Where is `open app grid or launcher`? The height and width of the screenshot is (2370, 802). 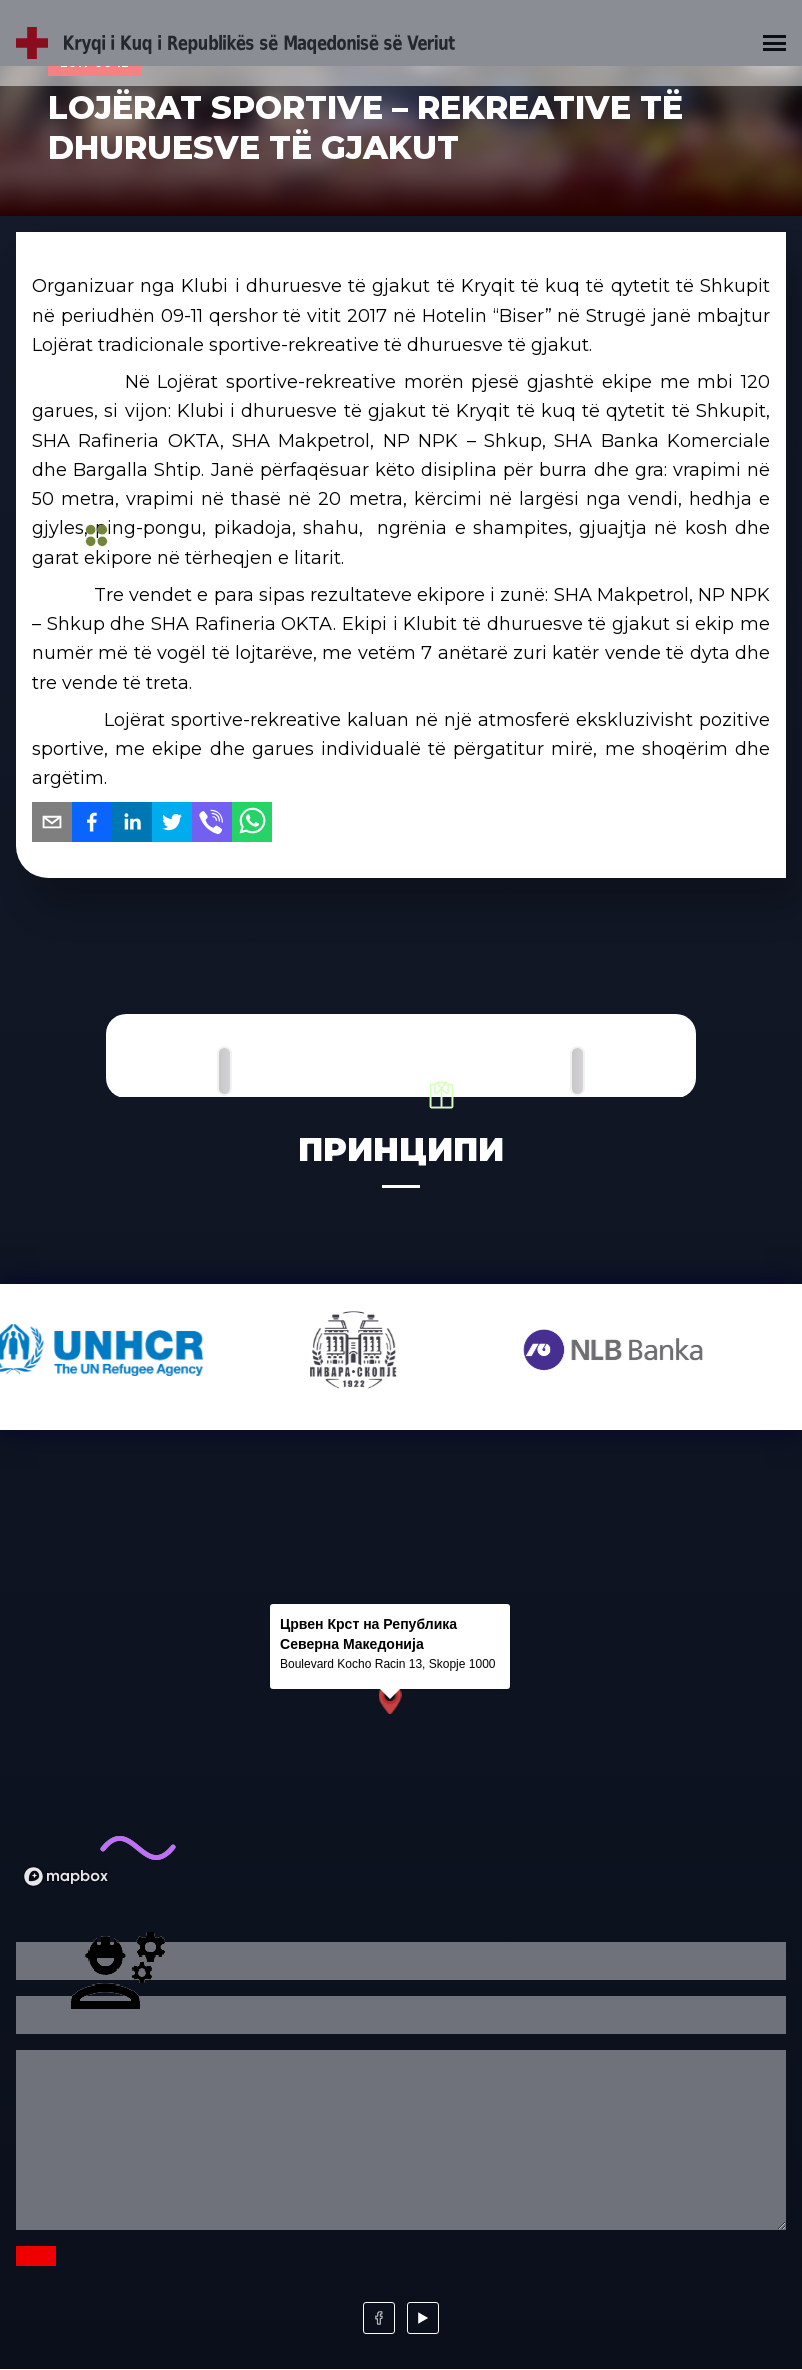
open app grid or launcher is located at coordinates (96, 535).